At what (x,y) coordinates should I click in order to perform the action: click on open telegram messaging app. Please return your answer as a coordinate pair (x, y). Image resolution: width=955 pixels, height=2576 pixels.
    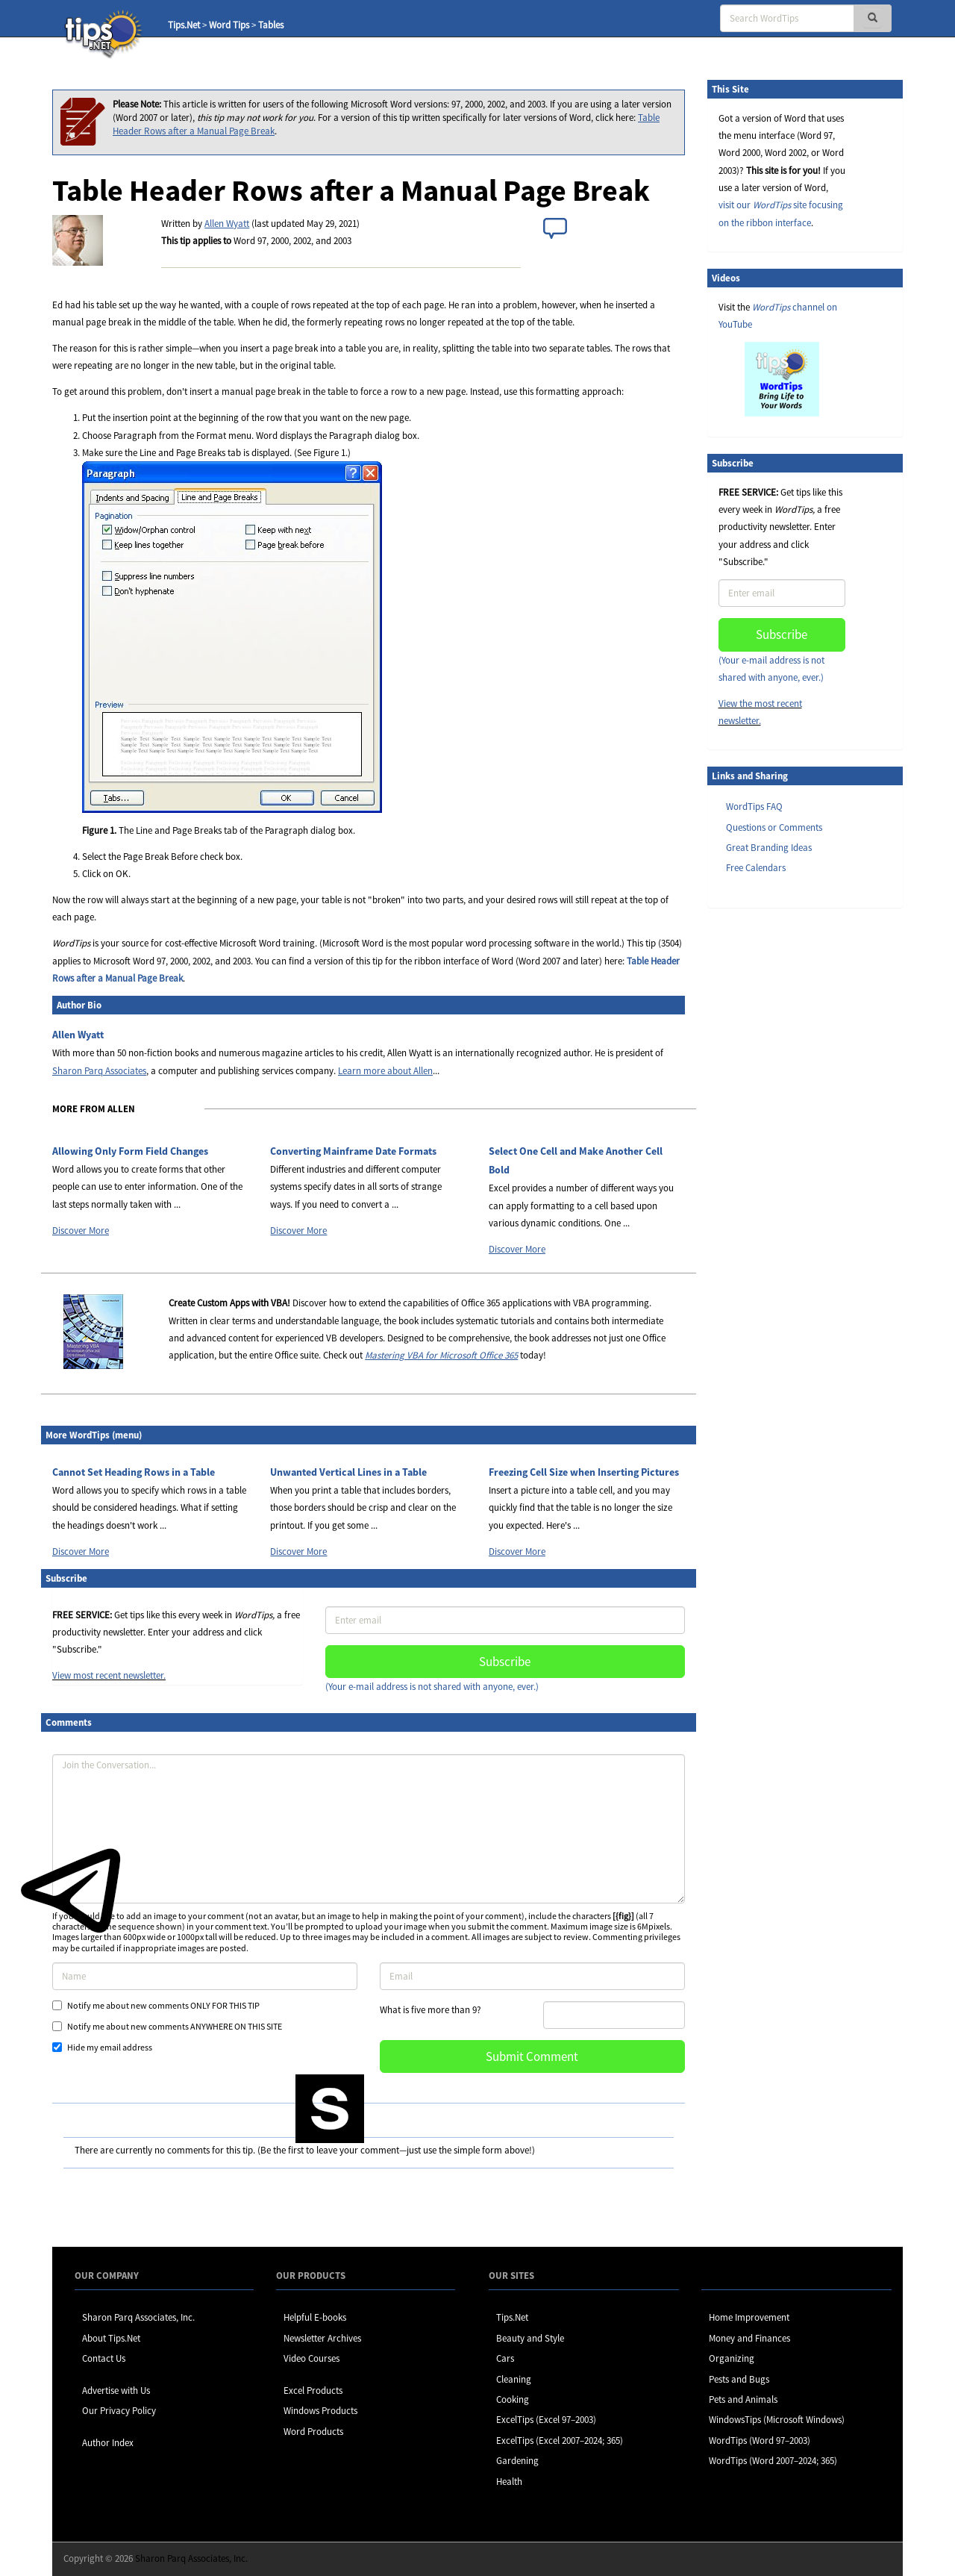
    Looking at the image, I should click on (78, 1886).